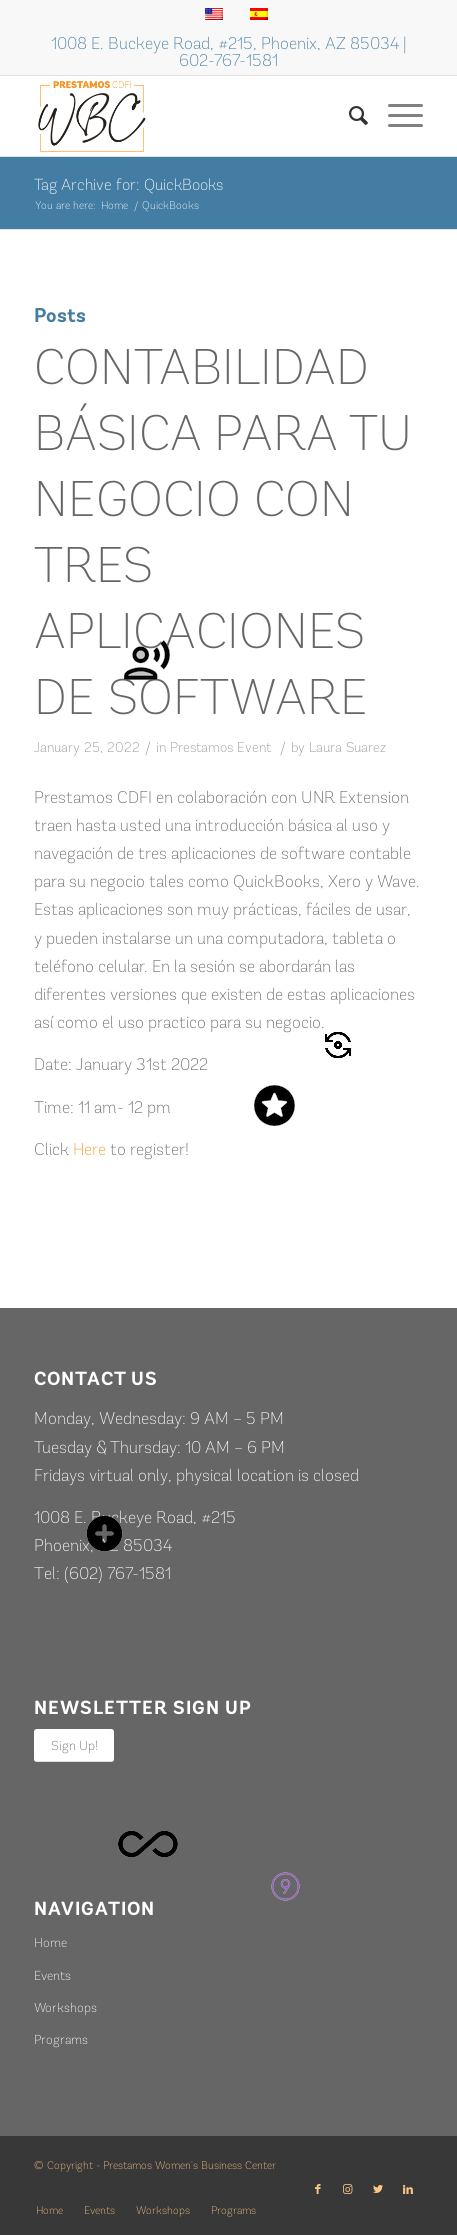 Image resolution: width=457 pixels, height=2235 pixels. I want to click on indicates nine items or notifications, so click(285, 1886).